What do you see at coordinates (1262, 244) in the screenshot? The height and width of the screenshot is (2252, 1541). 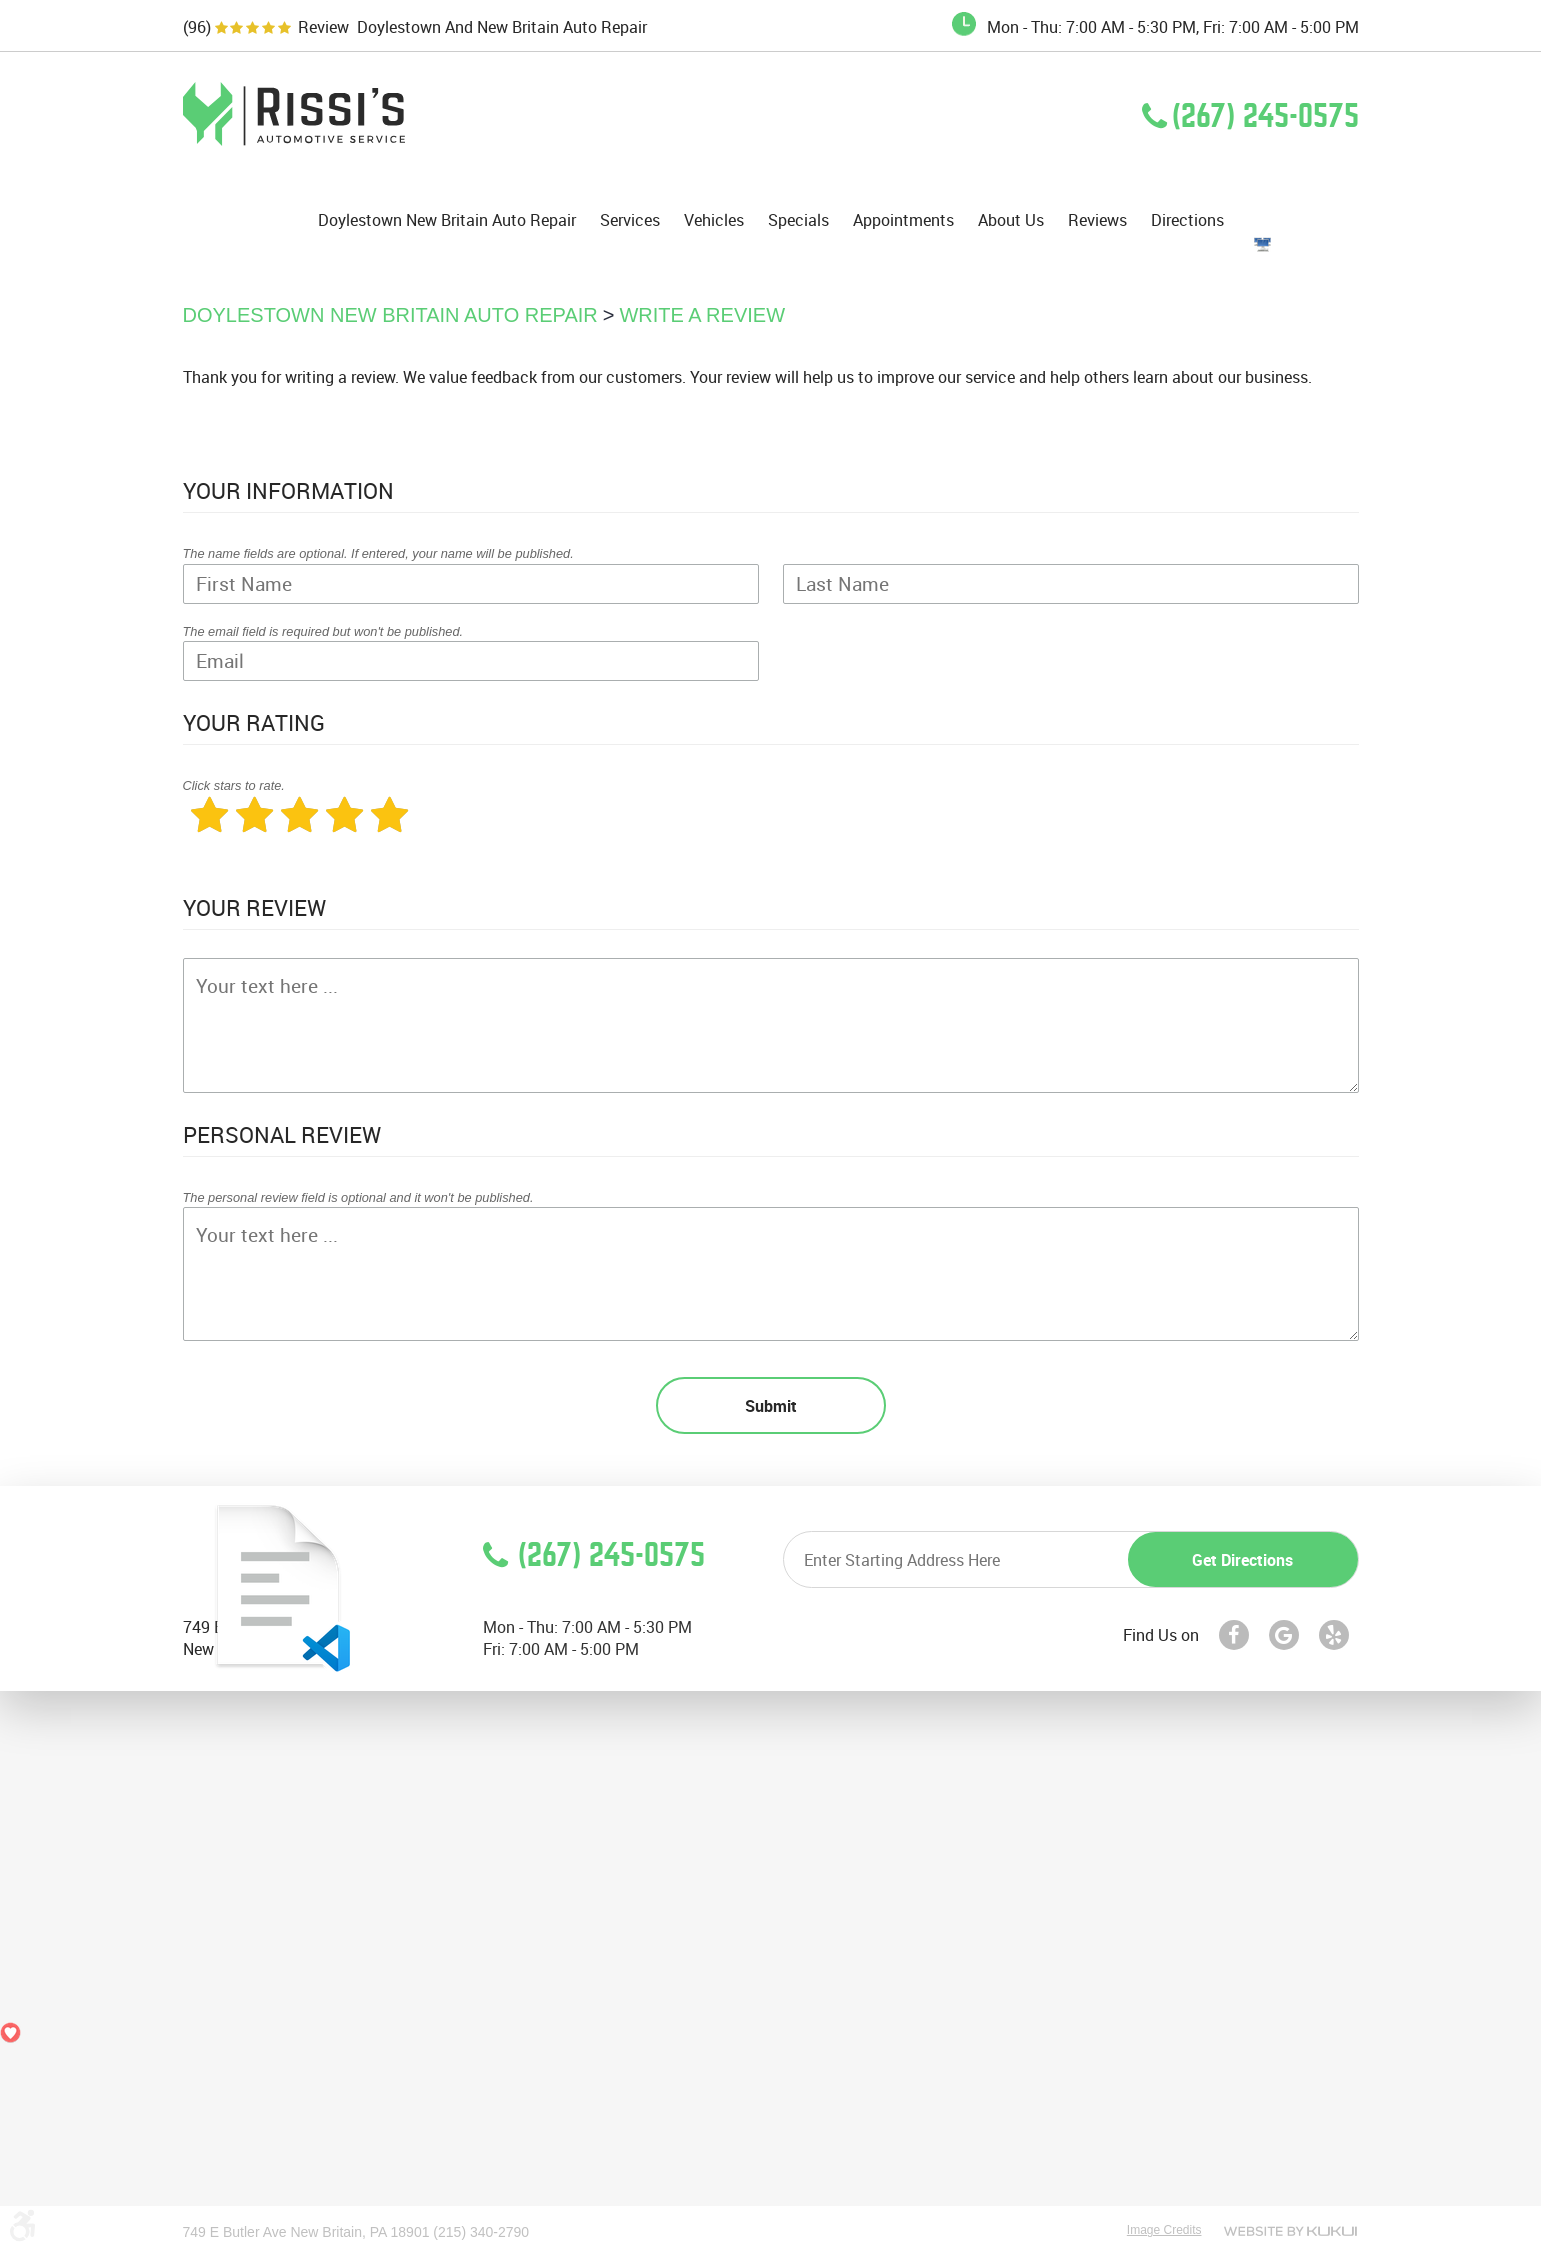 I see `view computers in your local network workgroup` at bounding box center [1262, 244].